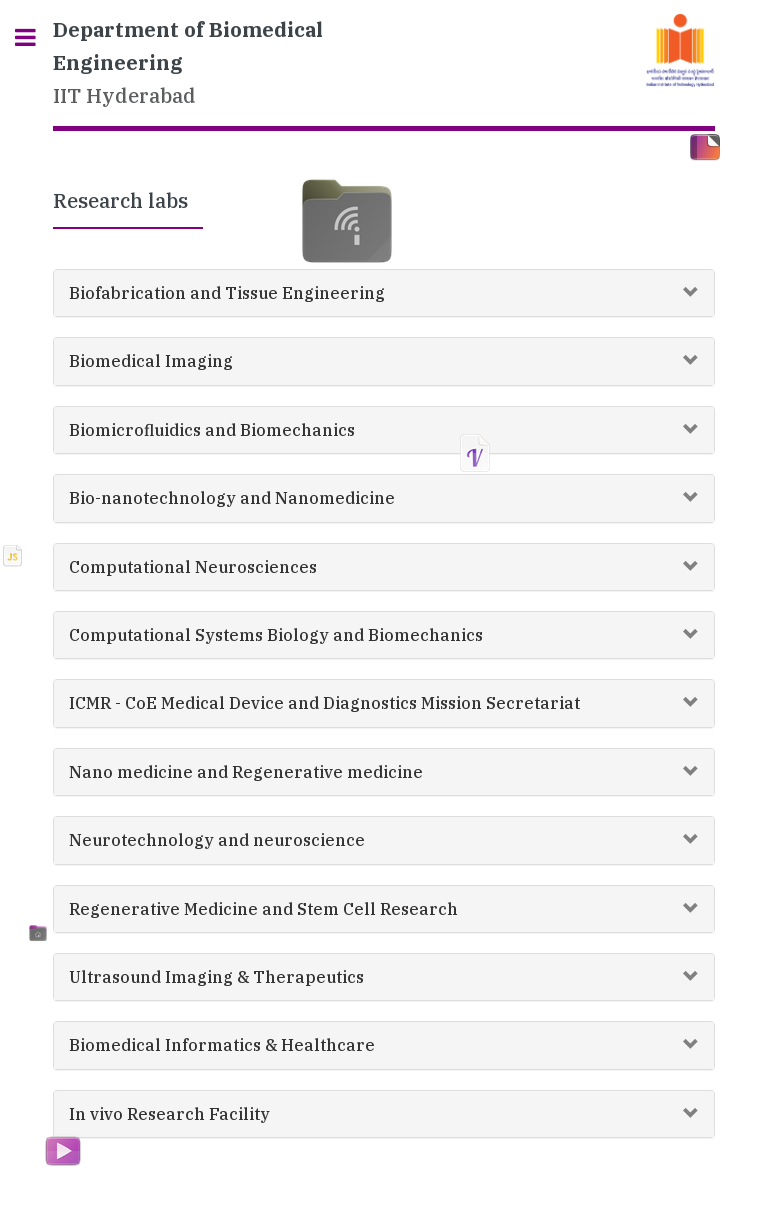 The width and height of the screenshot is (768, 1230). I want to click on open multimedia or media player app, so click(63, 1151).